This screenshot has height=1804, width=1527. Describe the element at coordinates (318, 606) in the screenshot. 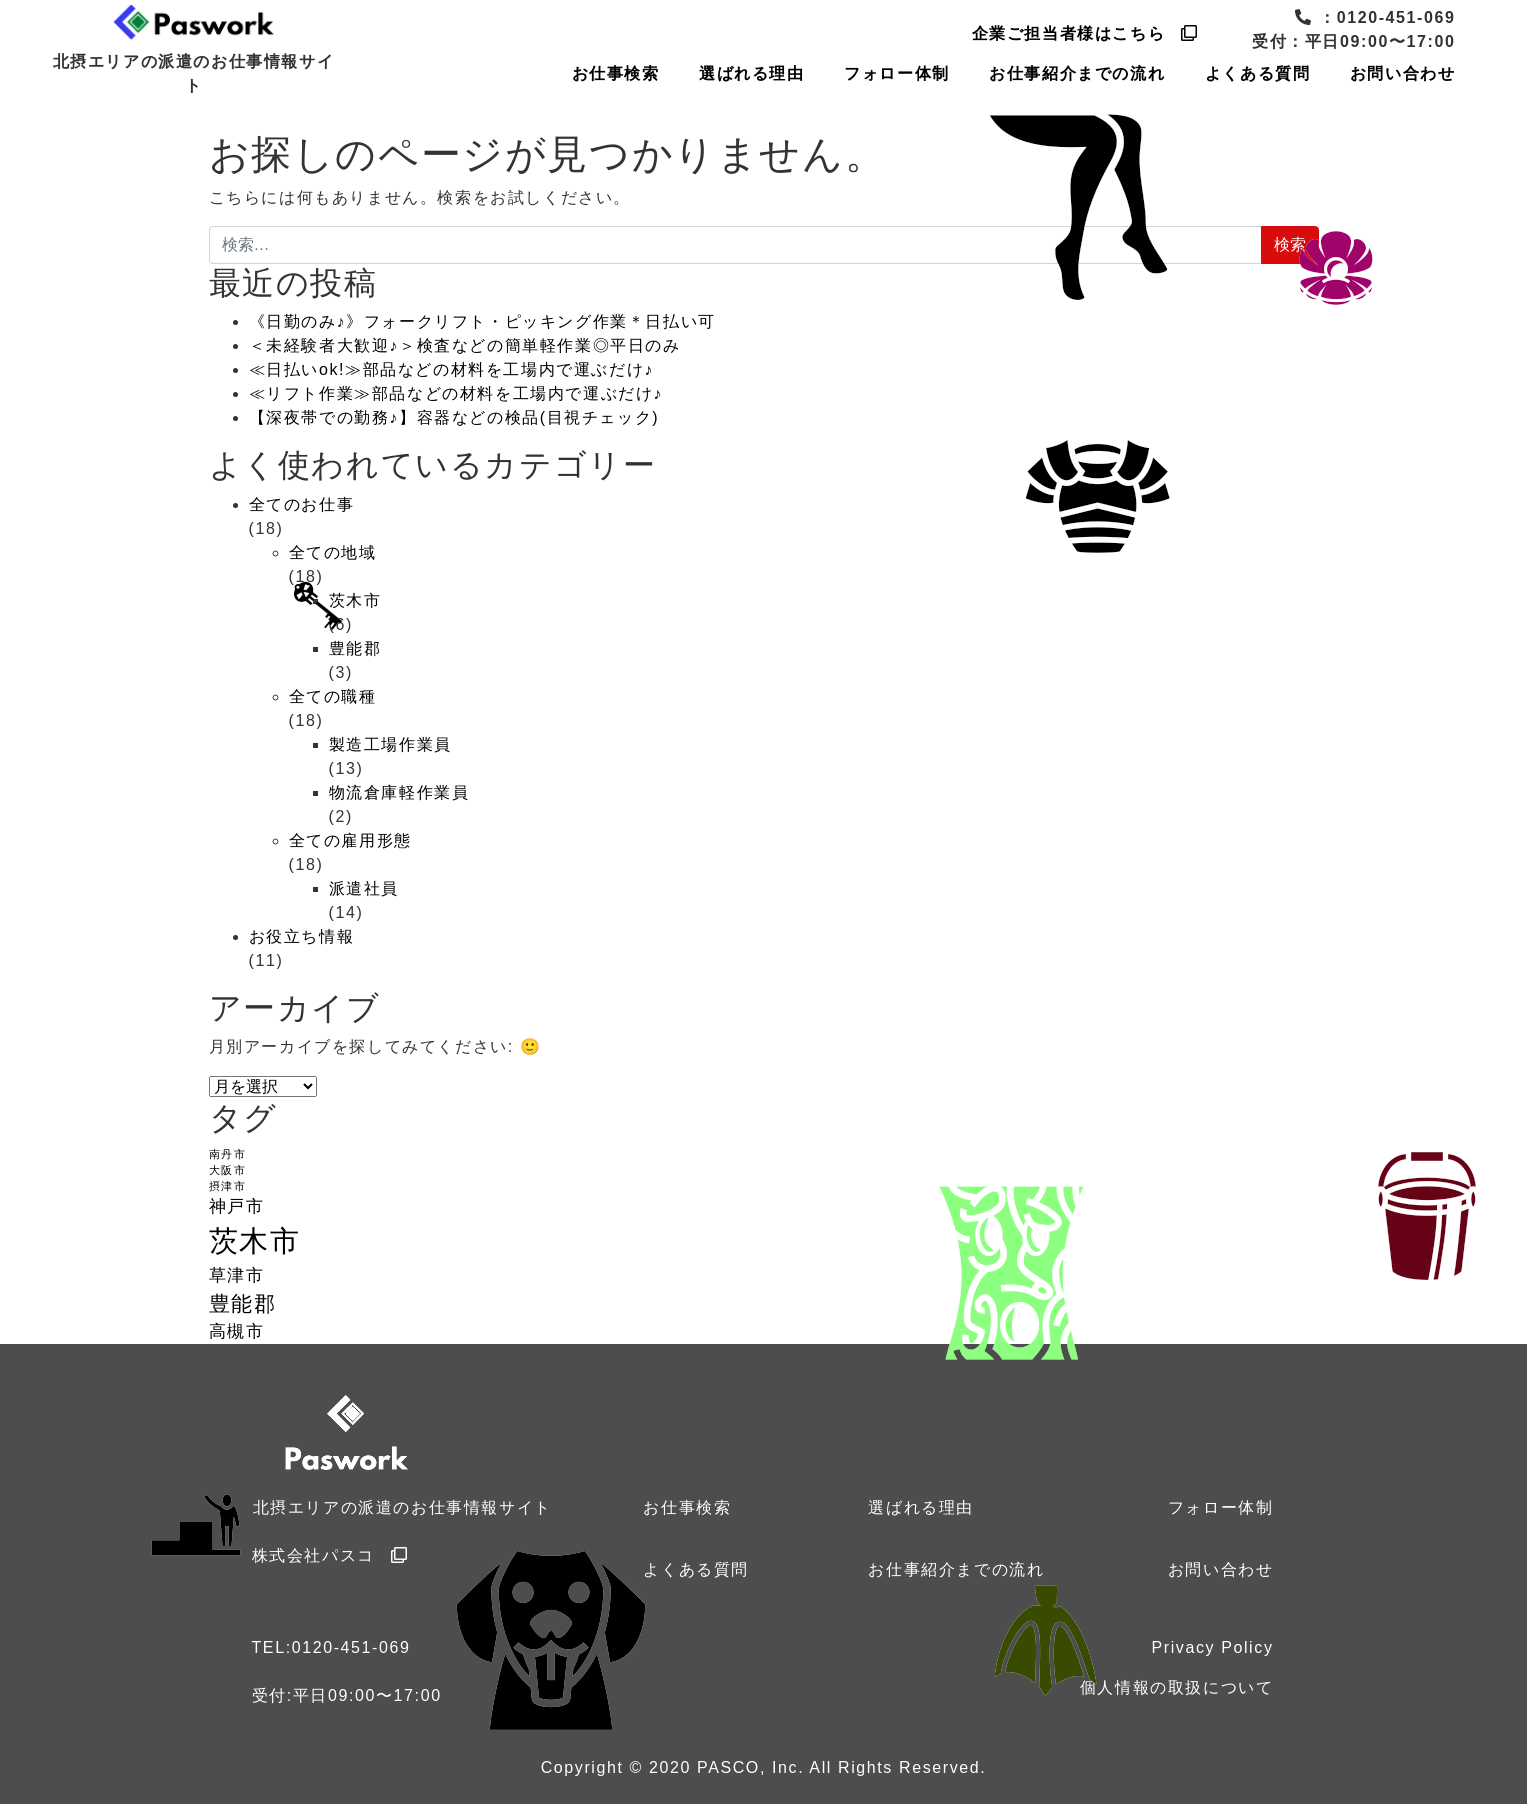

I see `access master or admin permissions` at that location.